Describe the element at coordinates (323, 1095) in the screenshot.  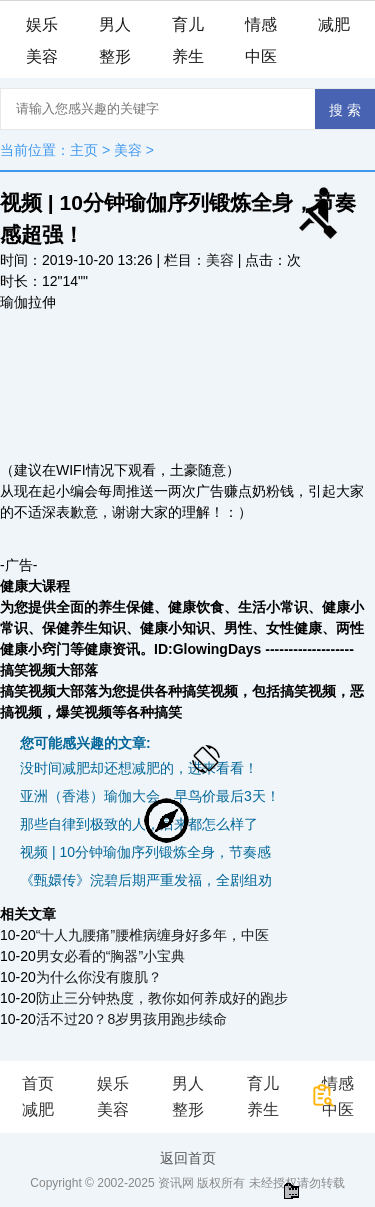
I see `search through reports or documents` at that location.